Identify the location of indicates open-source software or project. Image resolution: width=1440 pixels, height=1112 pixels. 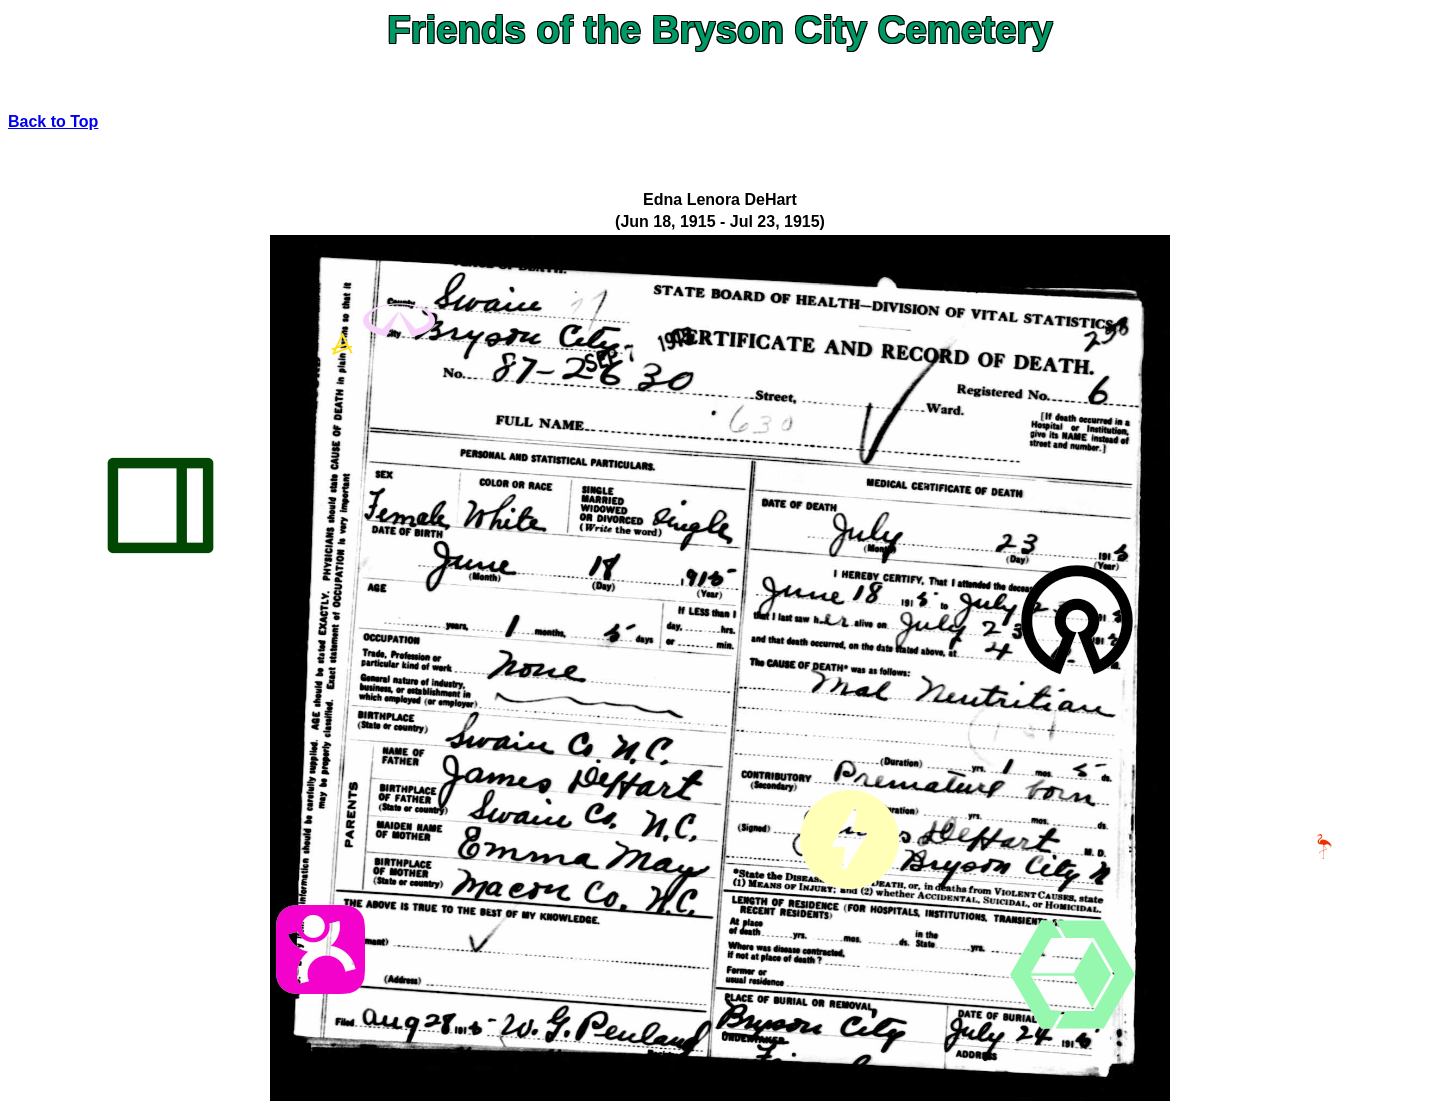
(1077, 621).